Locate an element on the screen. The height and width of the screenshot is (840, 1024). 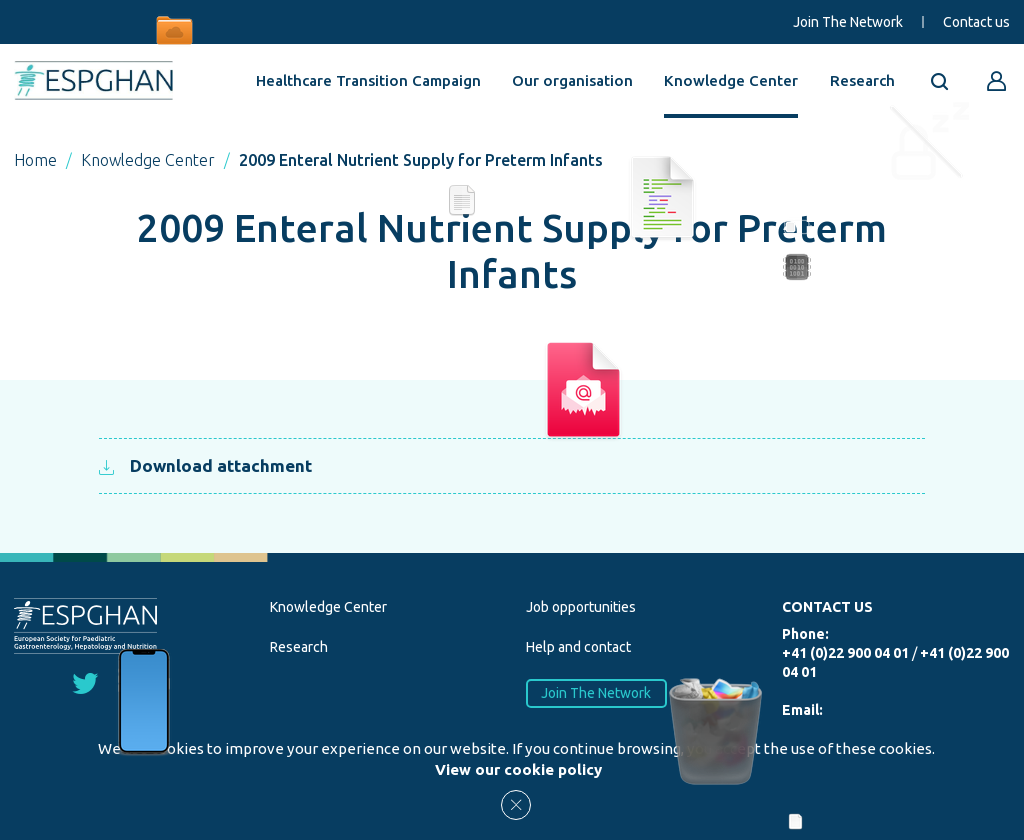
indicates a connected iPhone device is located at coordinates (144, 703).